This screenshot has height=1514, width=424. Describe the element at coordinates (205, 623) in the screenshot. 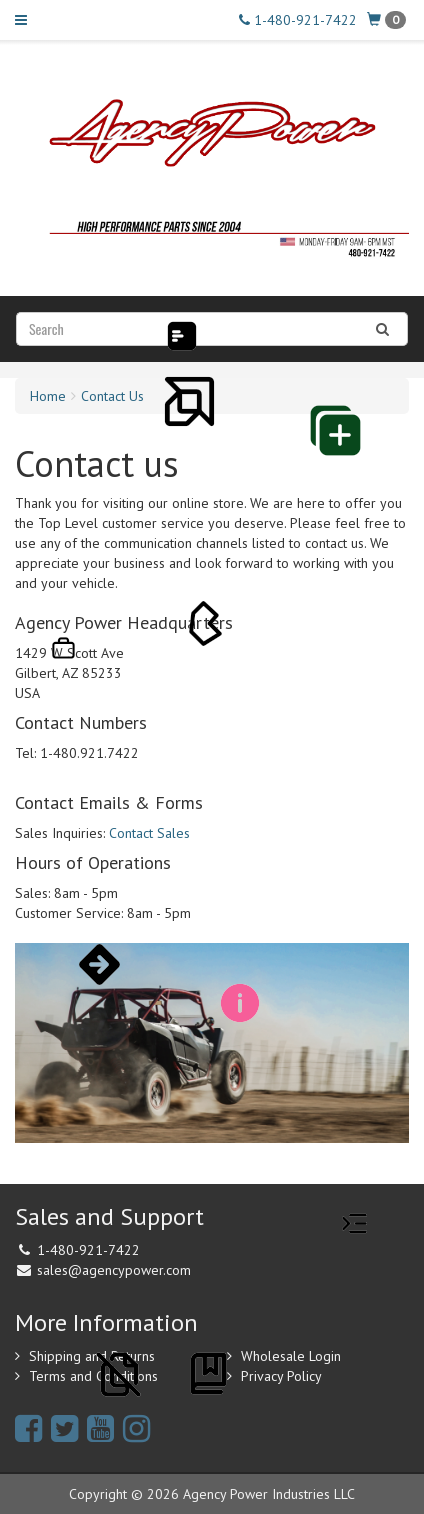

I see `bulma CSS framework logo` at that location.